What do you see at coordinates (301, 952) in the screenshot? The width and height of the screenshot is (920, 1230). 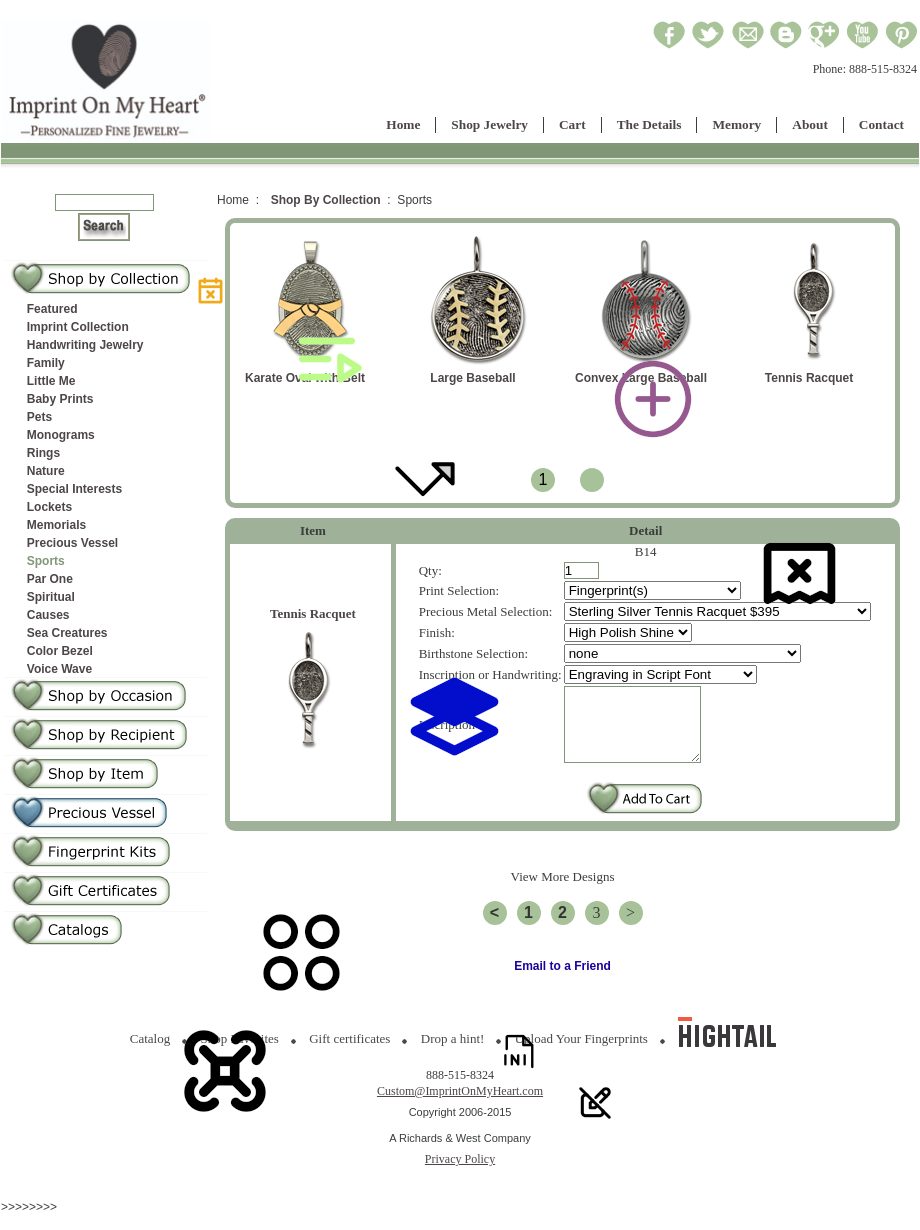 I see `open app grid or dashboard` at bounding box center [301, 952].